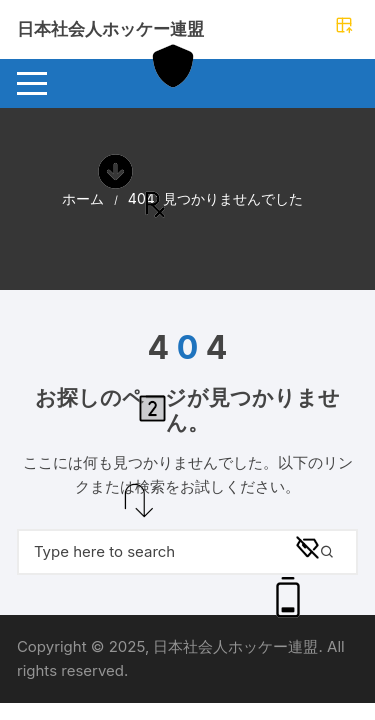 Image resolution: width=375 pixels, height=720 pixels. What do you see at coordinates (137, 500) in the screenshot?
I see `redo or repeat last action` at bounding box center [137, 500].